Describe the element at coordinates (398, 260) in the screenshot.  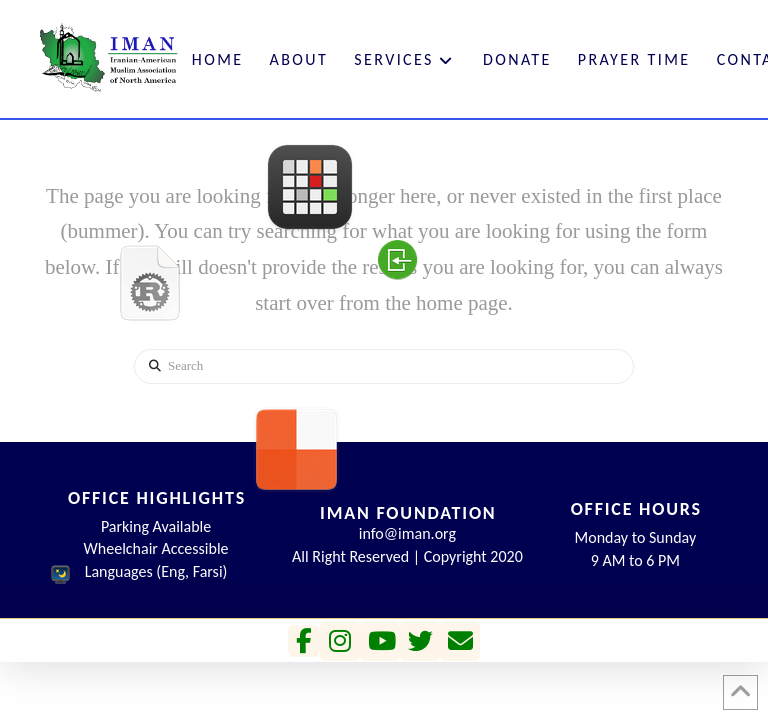
I see `log out of the current session` at that location.